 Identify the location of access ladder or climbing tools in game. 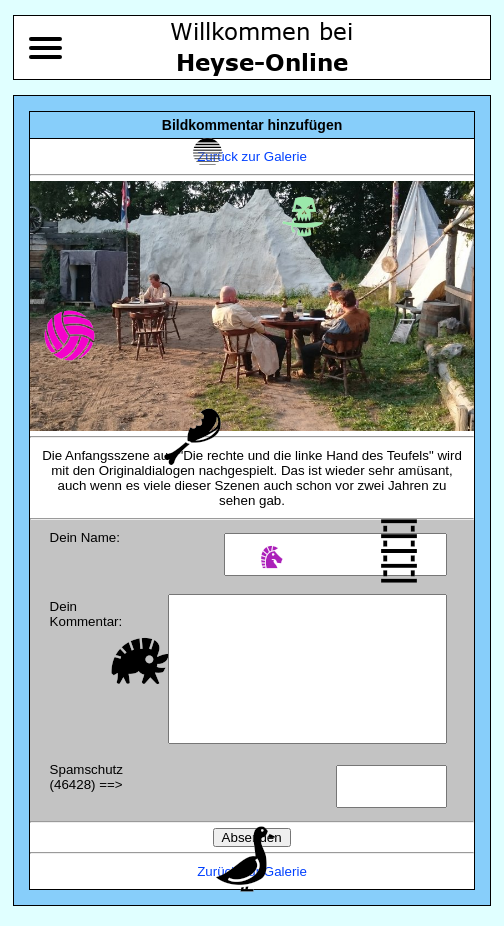
(399, 551).